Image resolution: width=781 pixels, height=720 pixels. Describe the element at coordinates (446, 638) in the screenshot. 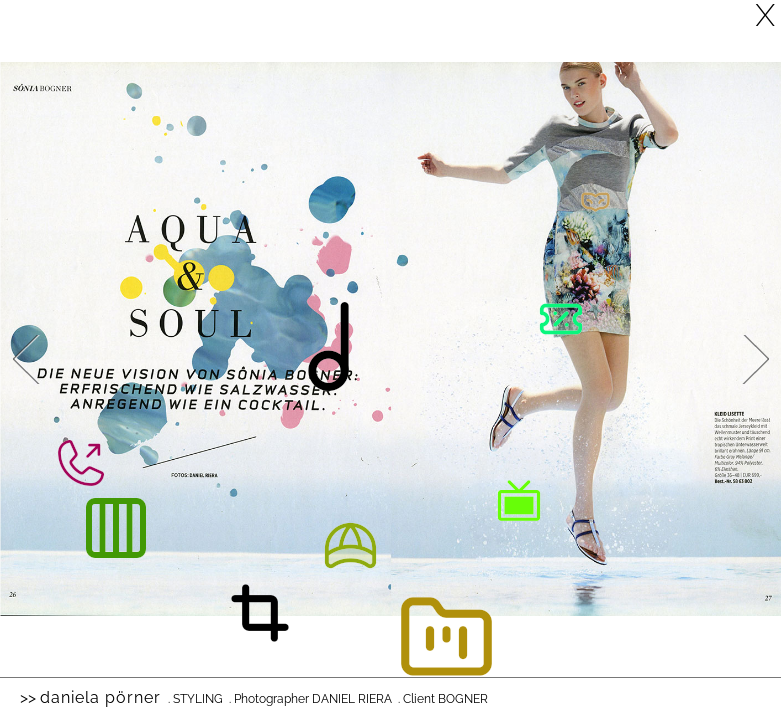

I see `open kanban board folder` at that location.